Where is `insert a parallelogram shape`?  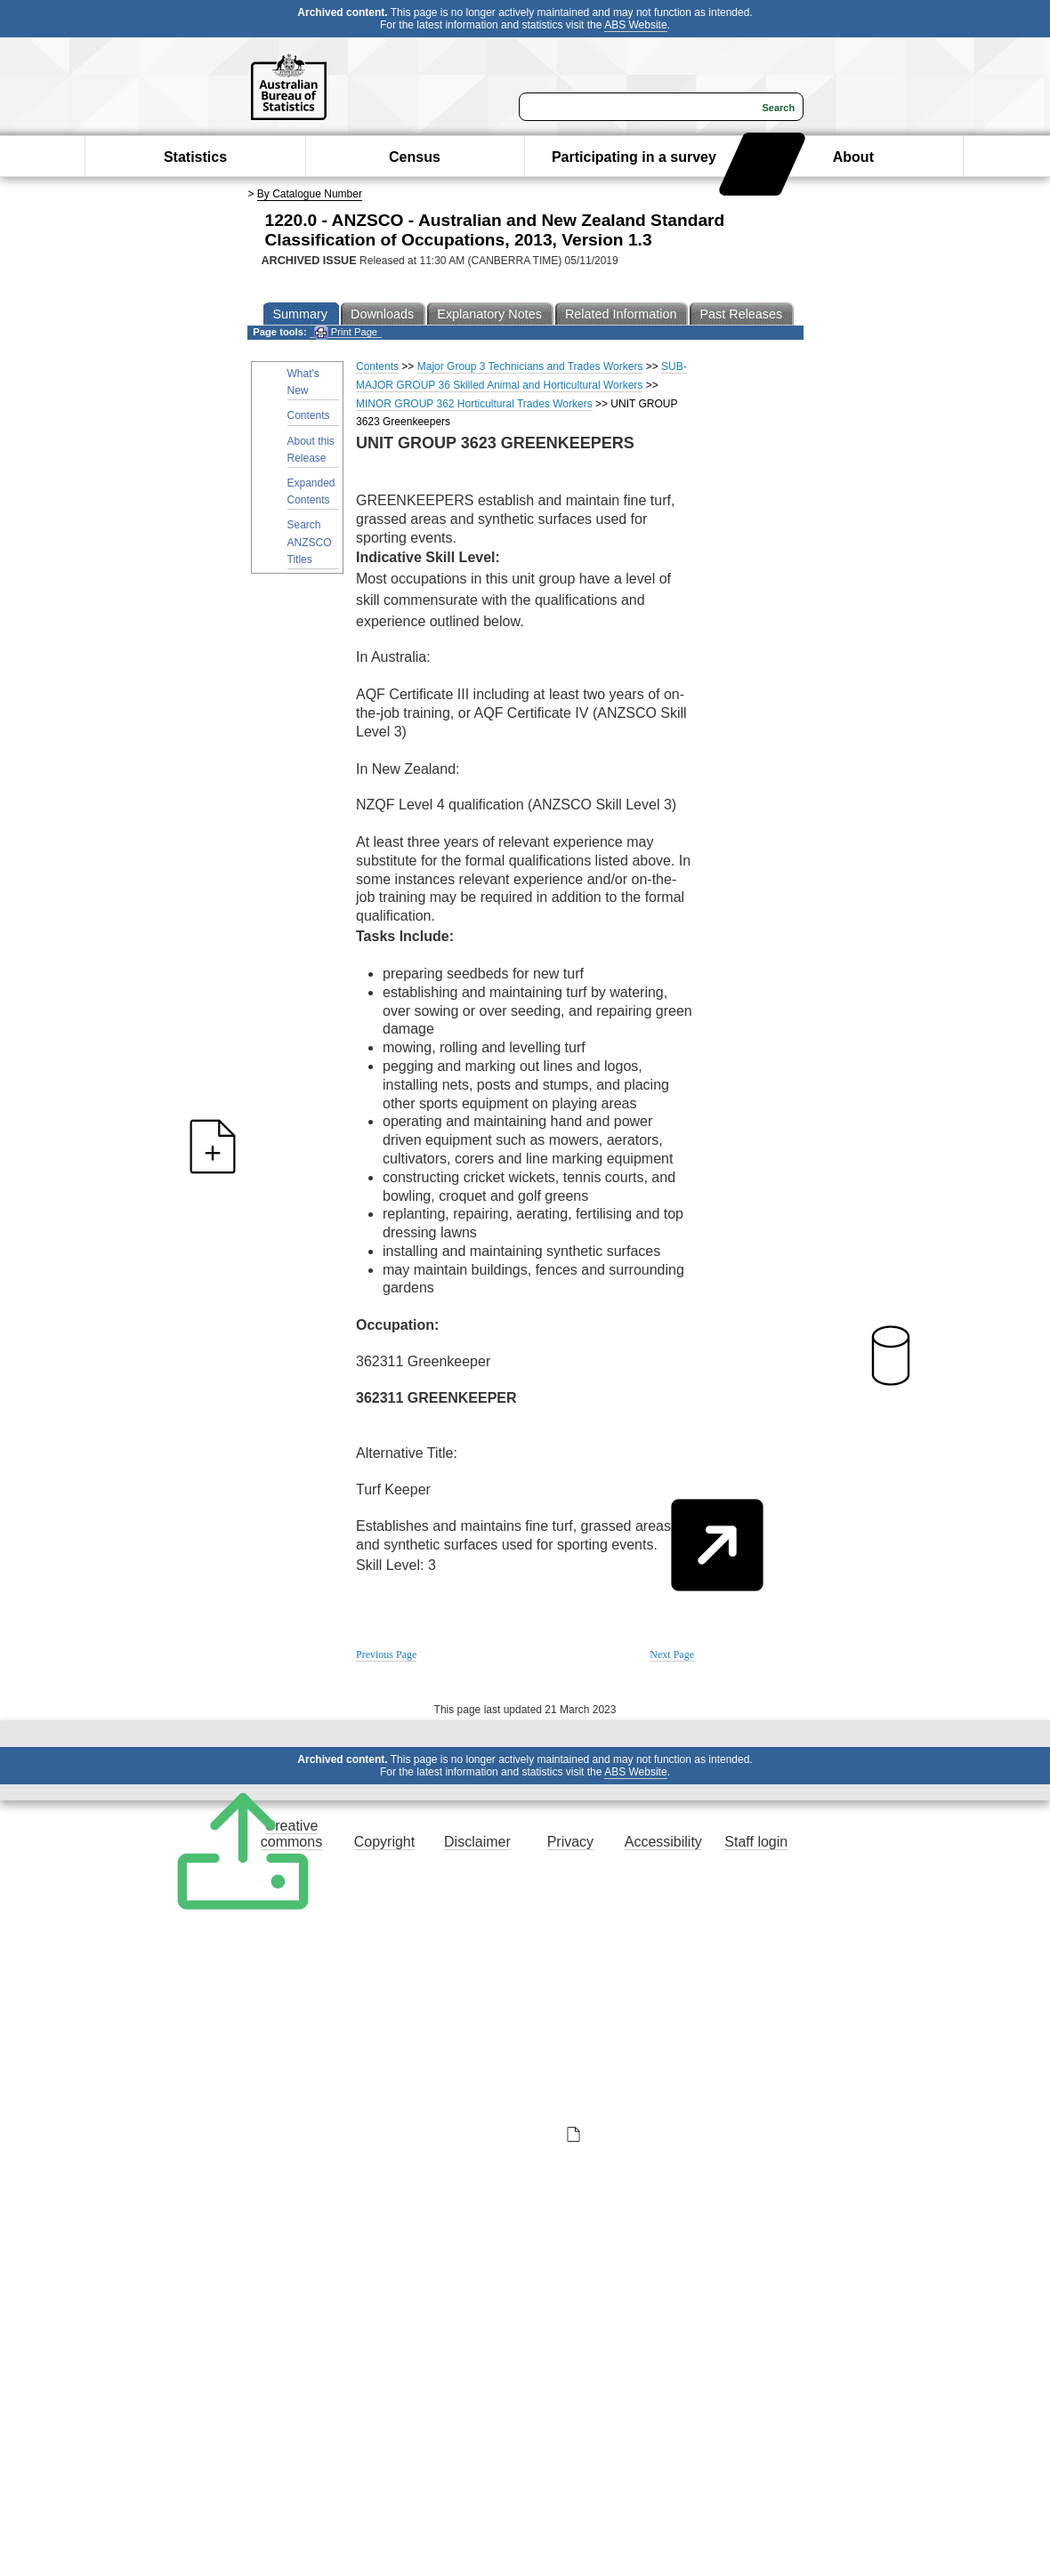 insert a parallelogram shape is located at coordinates (762, 164).